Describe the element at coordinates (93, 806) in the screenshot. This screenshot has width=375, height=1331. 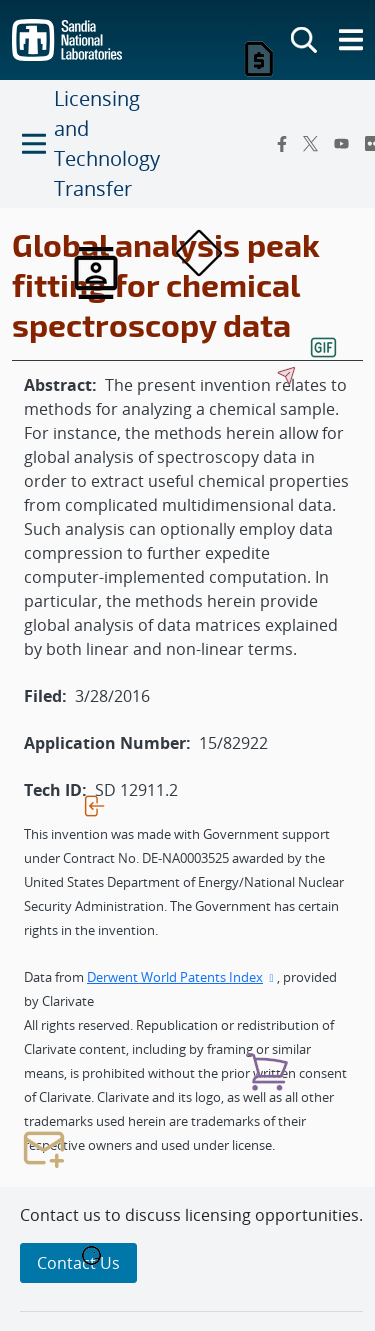
I see `log out of your account` at that location.